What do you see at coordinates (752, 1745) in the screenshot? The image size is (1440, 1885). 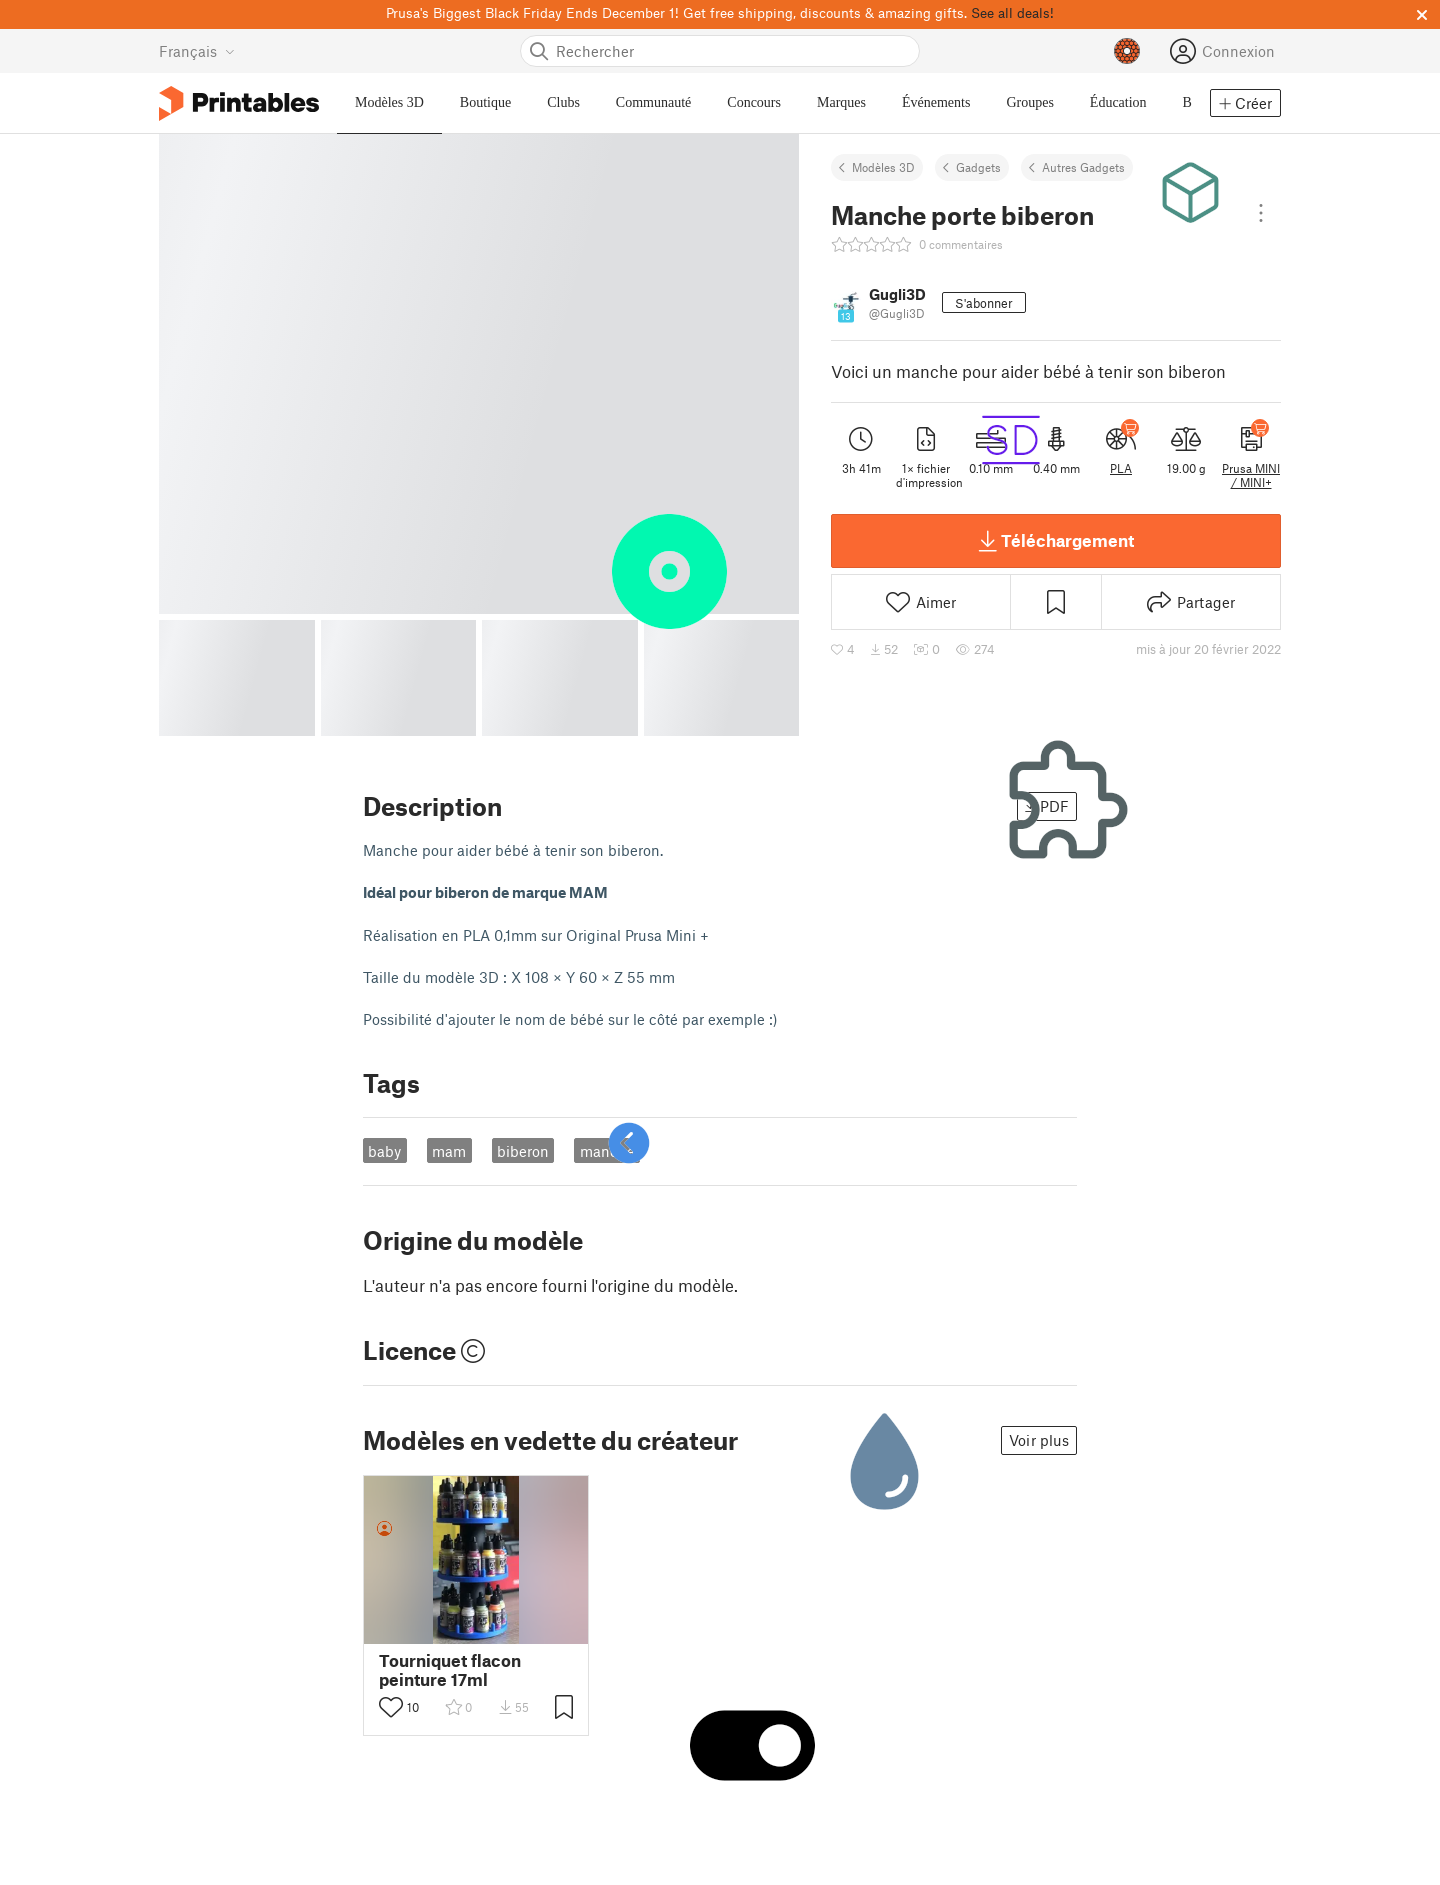 I see `toggle a setting on or off` at bounding box center [752, 1745].